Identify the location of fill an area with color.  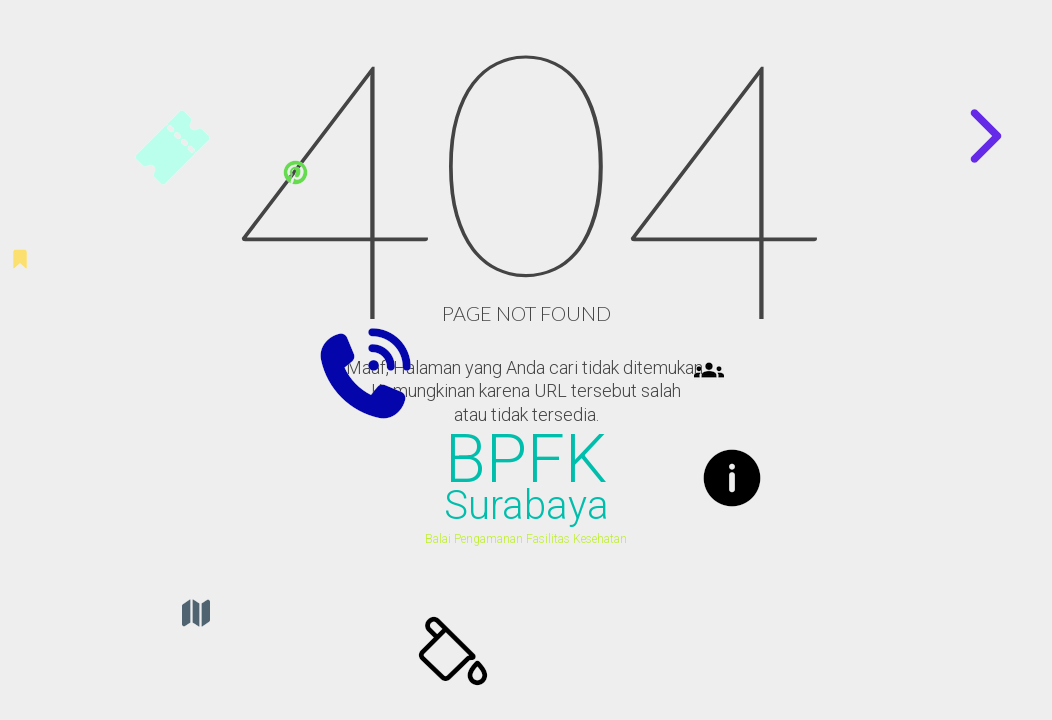
(453, 651).